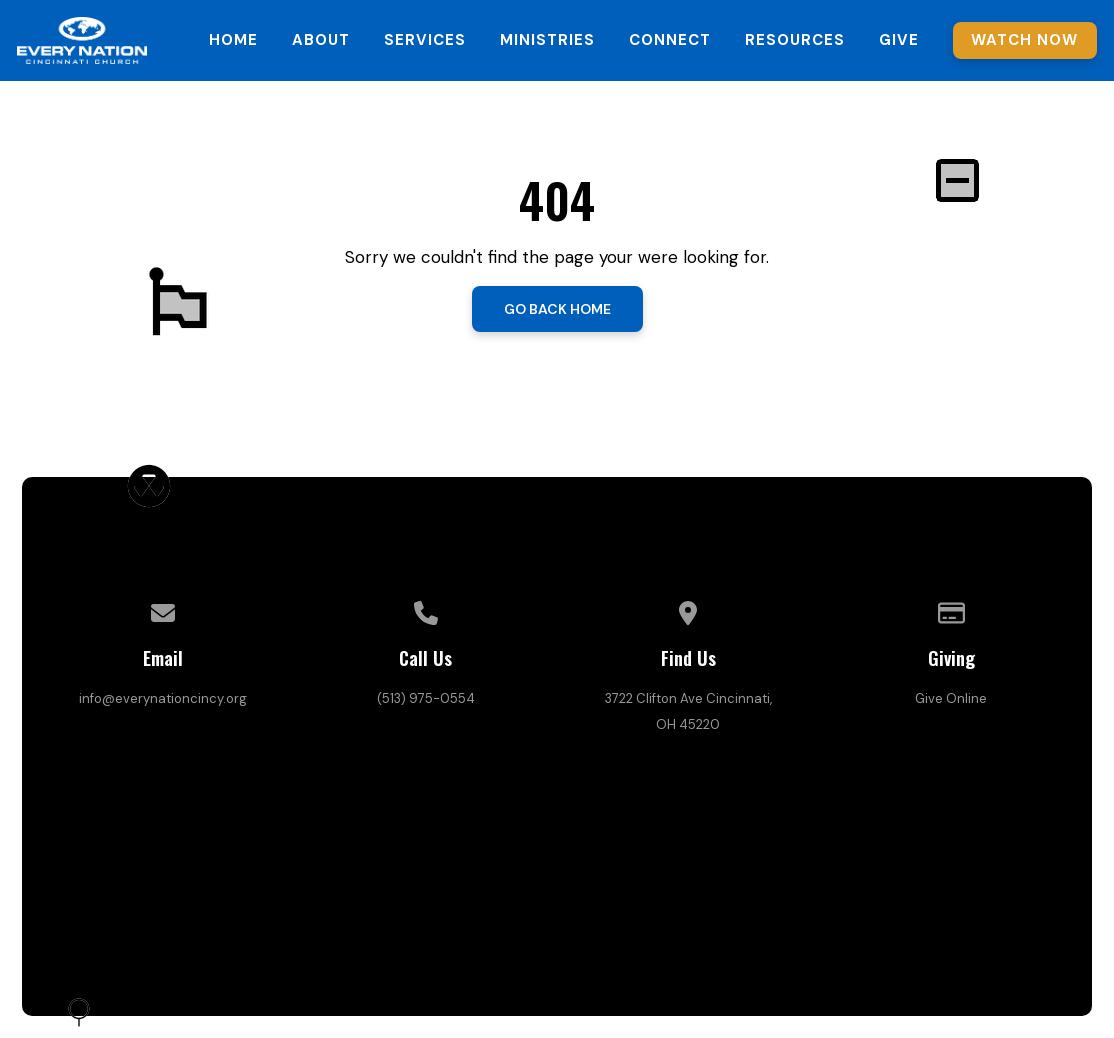 Image resolution: width=1114 pixels, height=1038 pixels. What do you see at coordinates (149, 486) in the screenshot?
I see `fallout shelter location indicator` at bounding box center [149, 486].